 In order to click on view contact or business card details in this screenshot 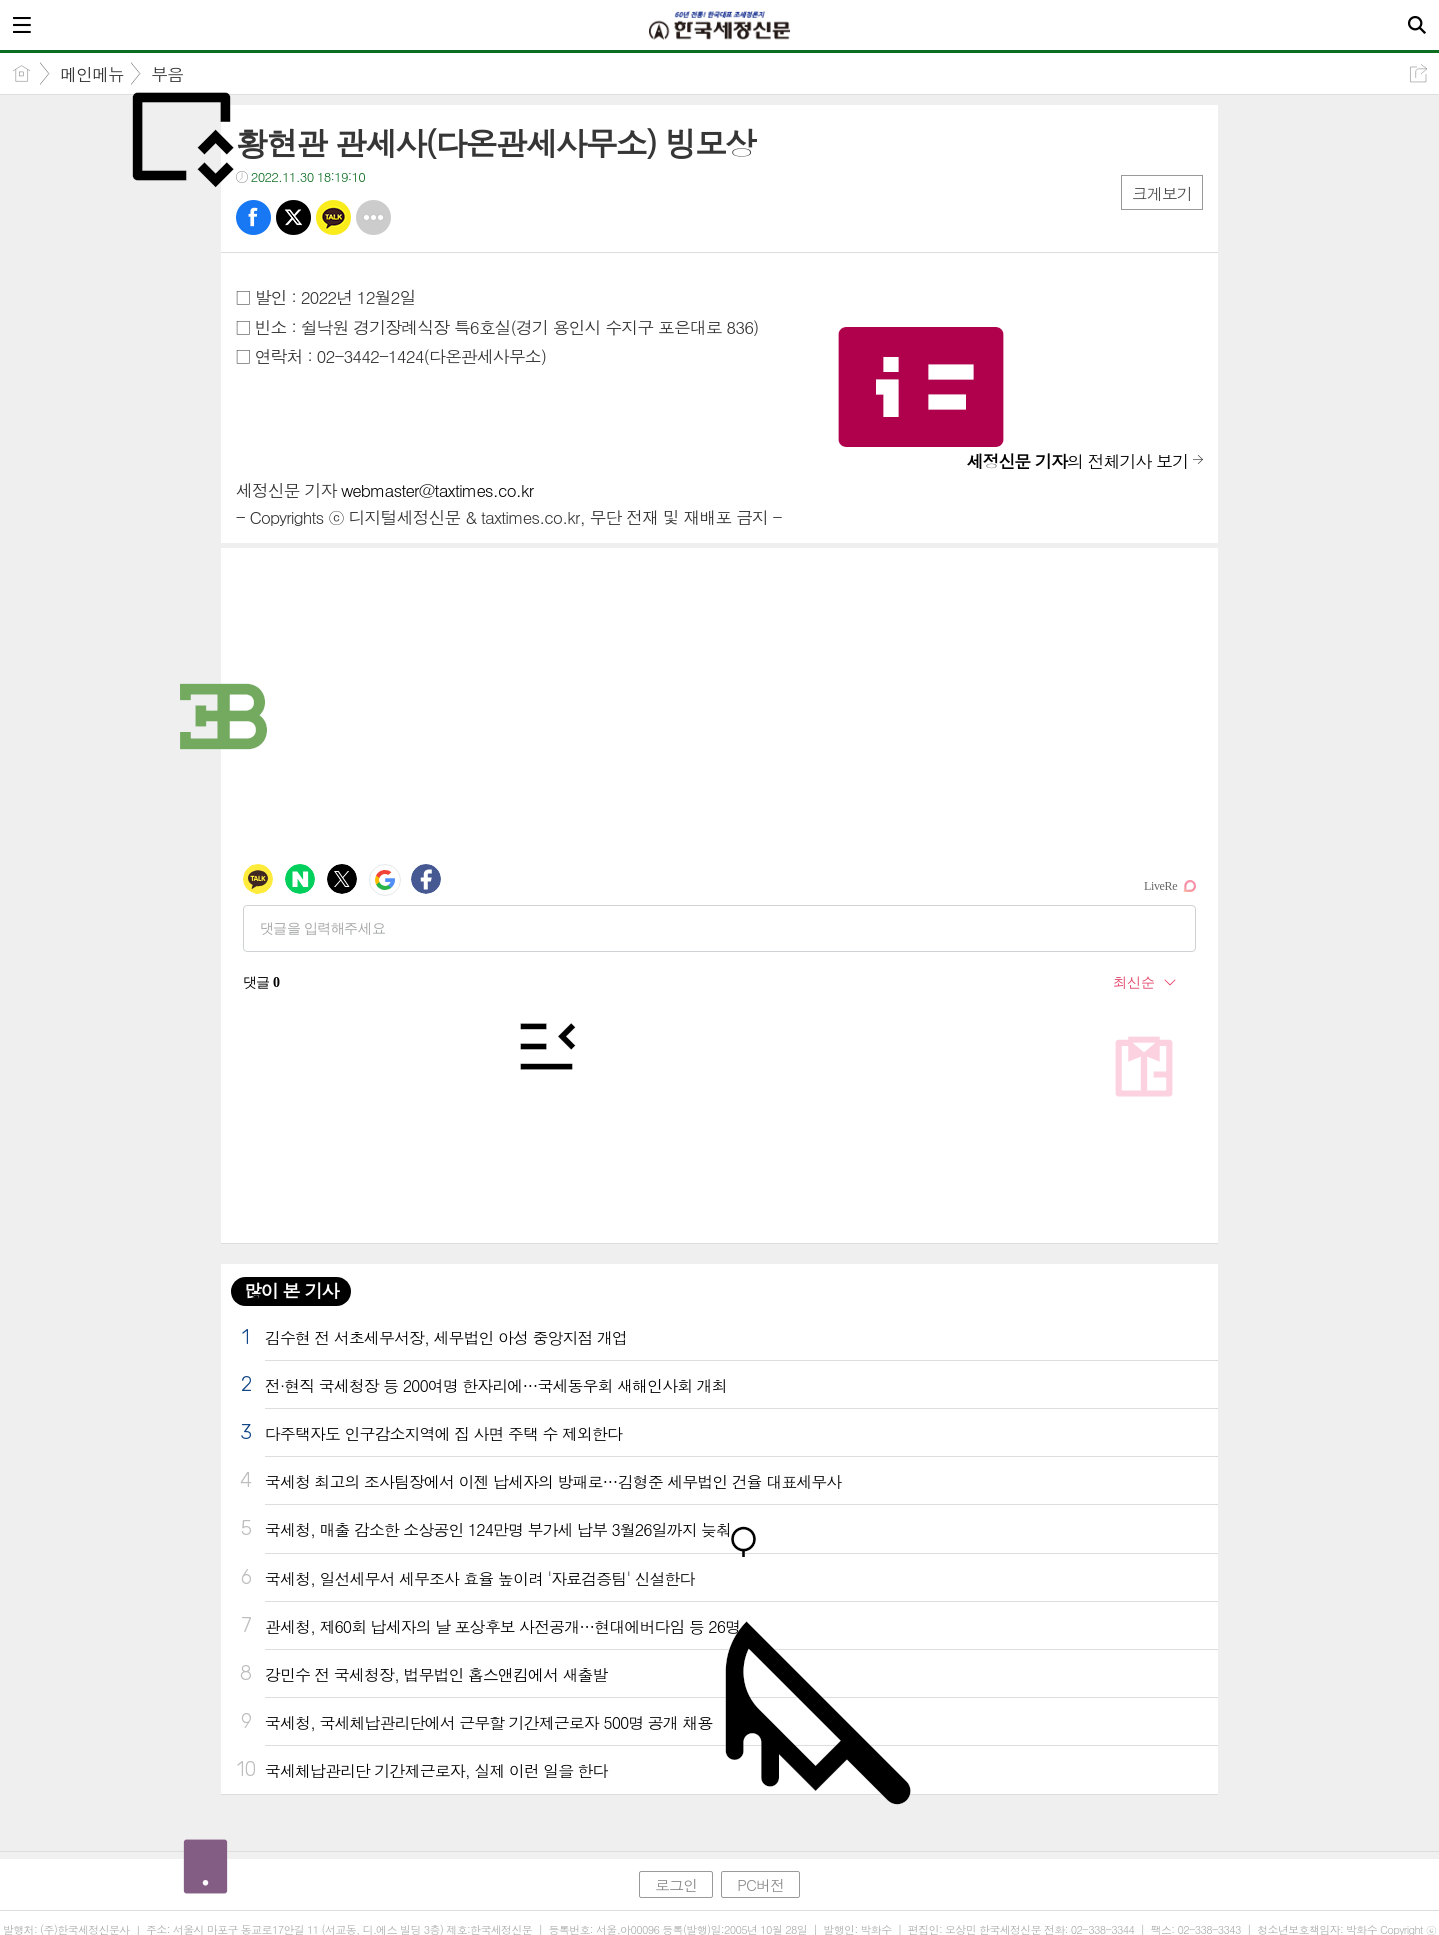, I will do `click(921, 387)`.